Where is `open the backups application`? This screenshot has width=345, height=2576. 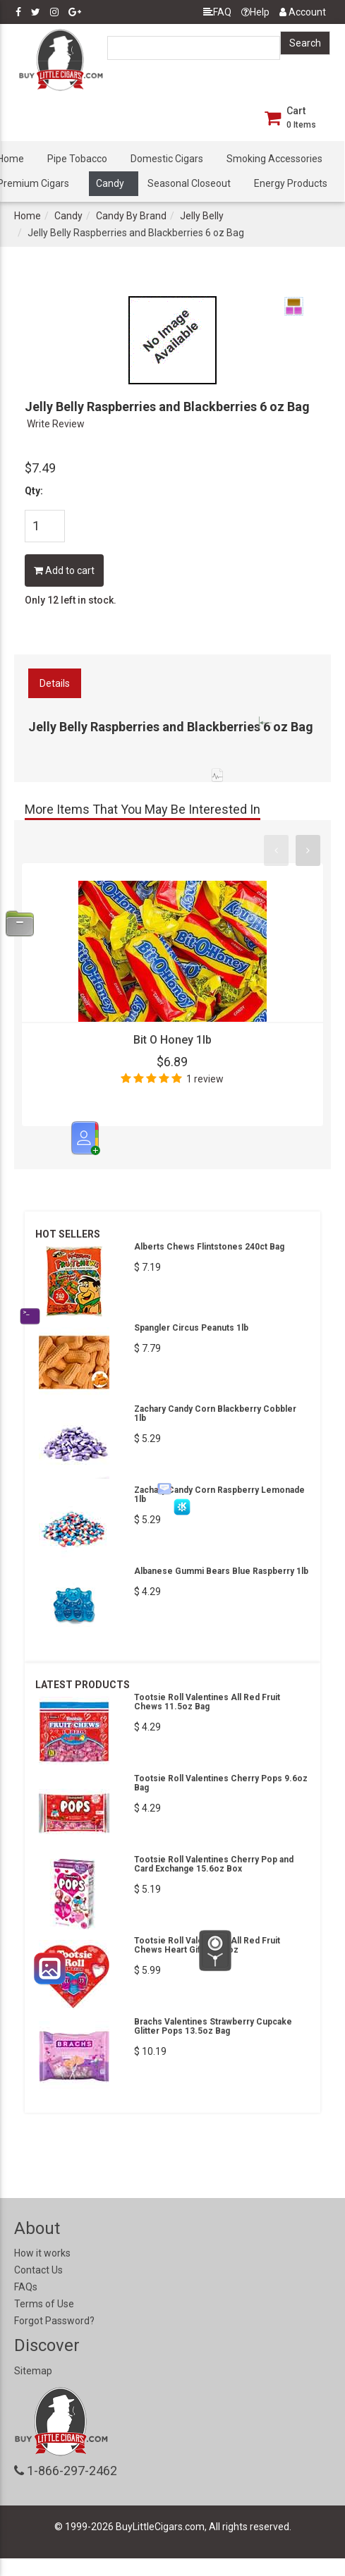 open the backups application is located at coordinates (215, 1951).